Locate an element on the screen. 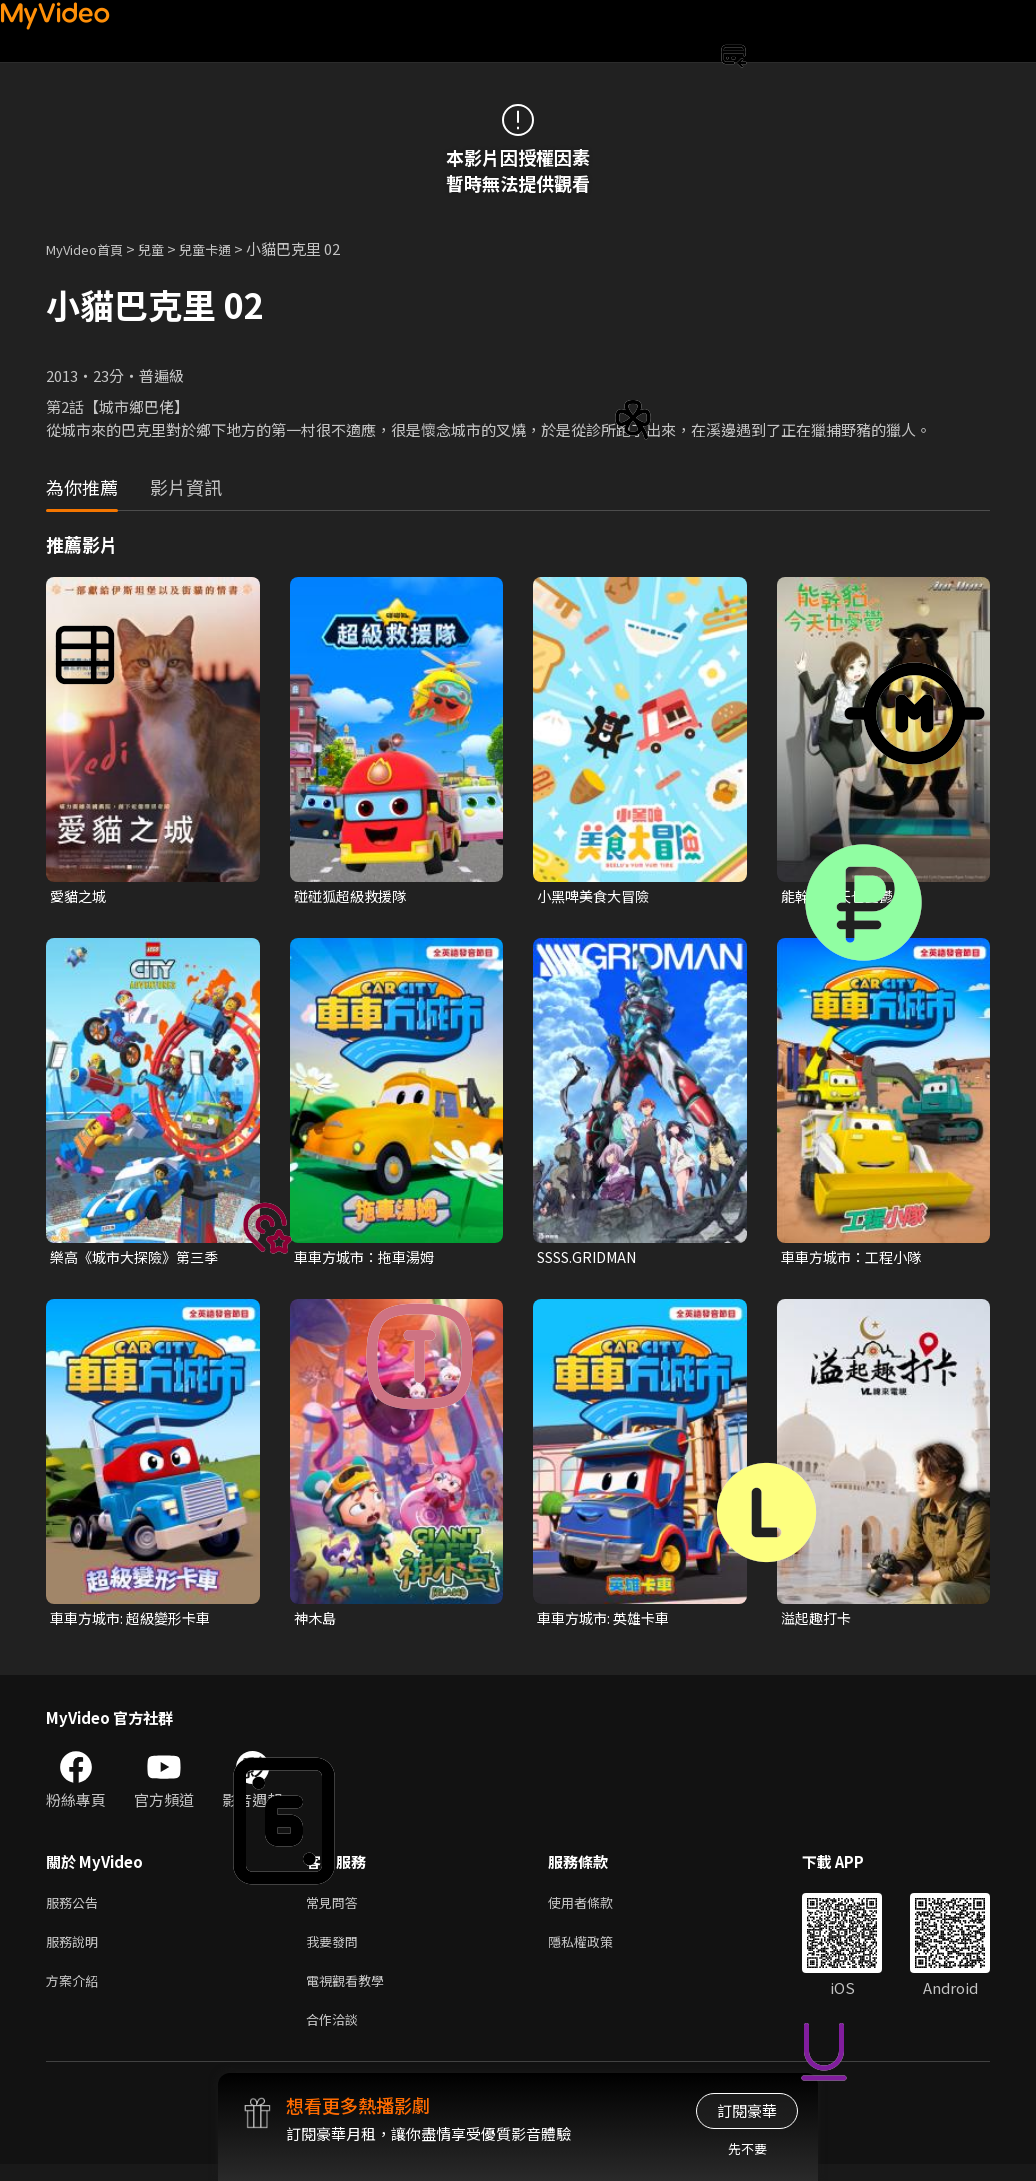 The image size is (1036, 2181). playing card with value six is located at coordinates (284, 1821).